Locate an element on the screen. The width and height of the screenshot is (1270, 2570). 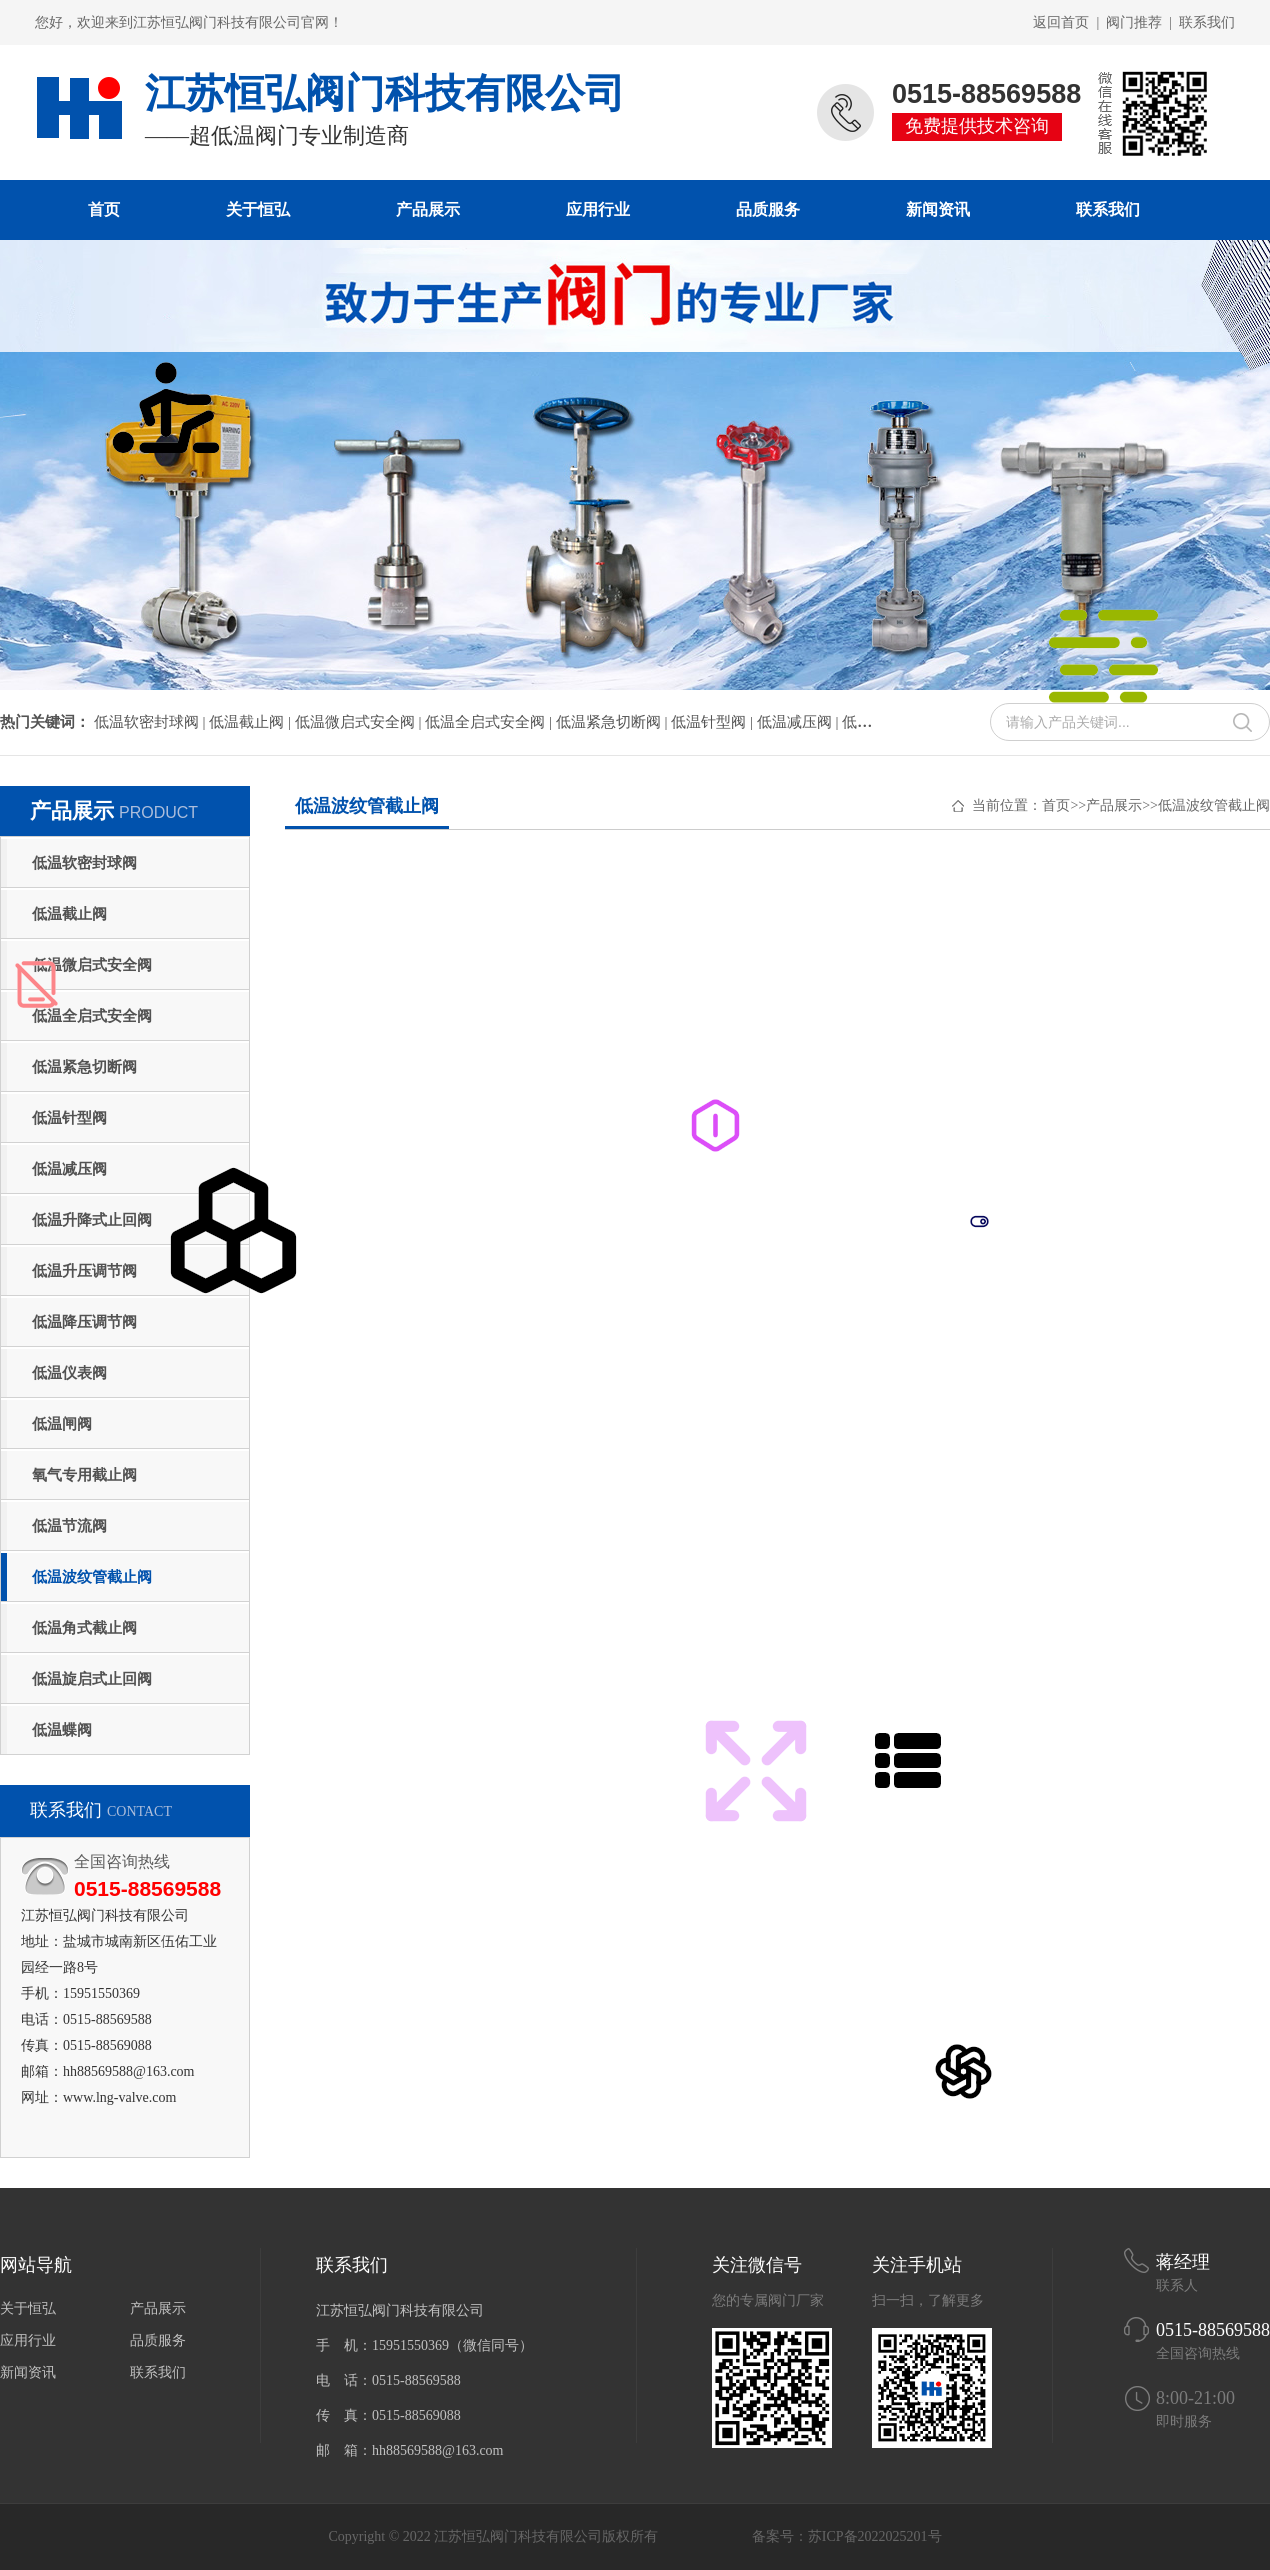
access OpenAI services or chatbot is located at coordinates (963, 2071).